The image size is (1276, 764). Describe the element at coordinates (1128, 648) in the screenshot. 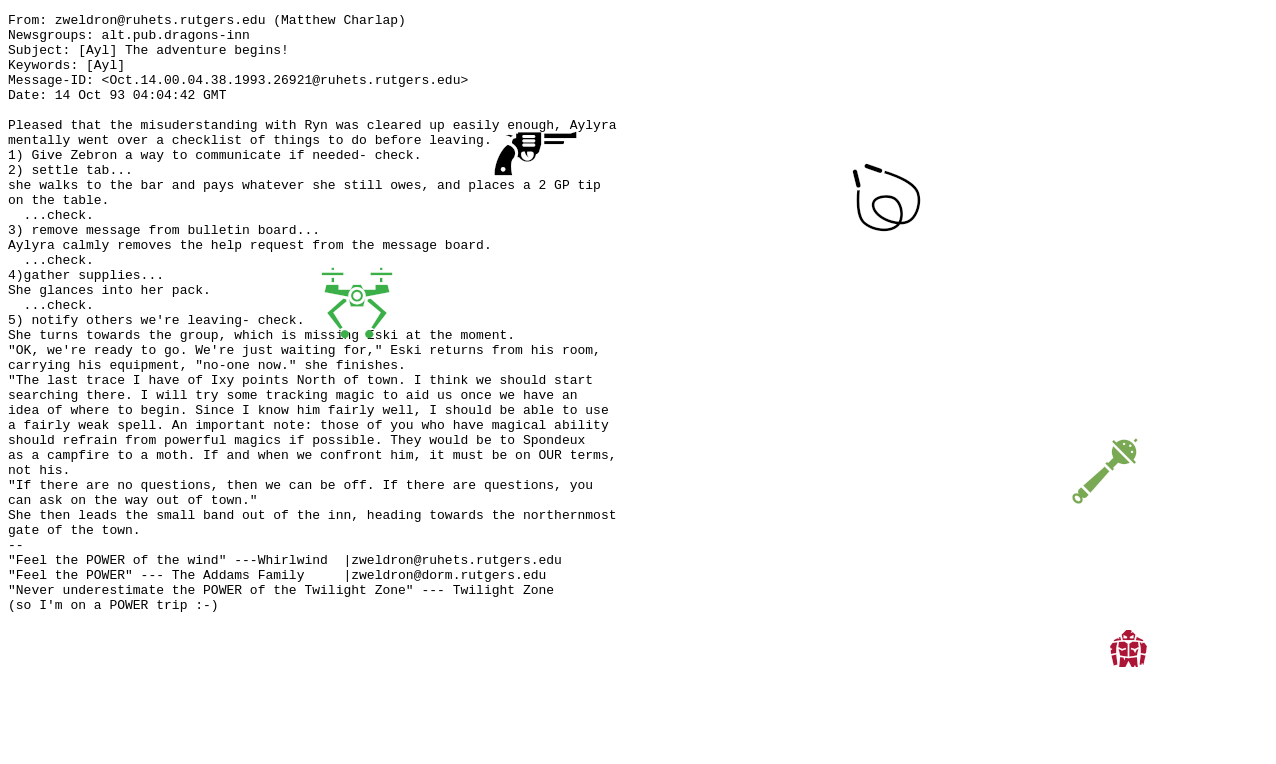

I see `summon or deploy a rock golem unit` at that location.